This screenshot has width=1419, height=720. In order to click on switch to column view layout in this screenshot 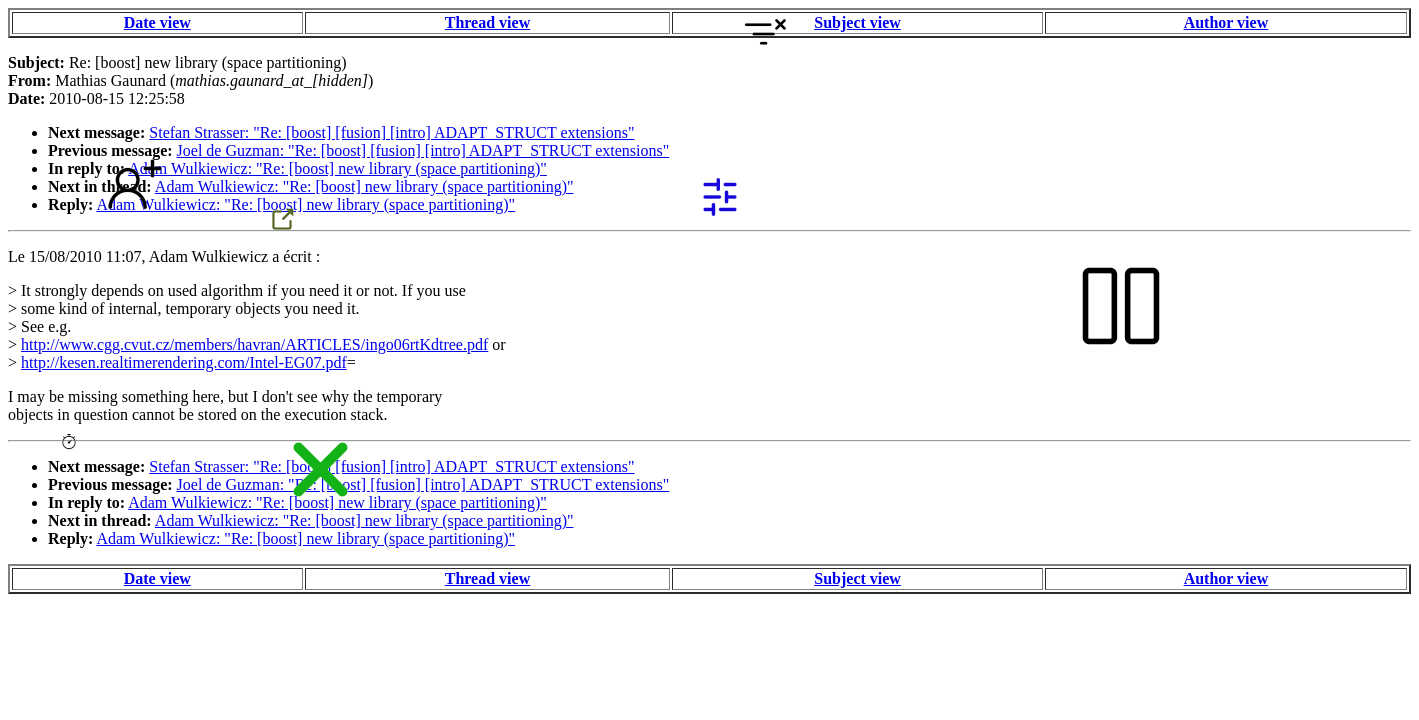, I will do `click(1121, 306)`.